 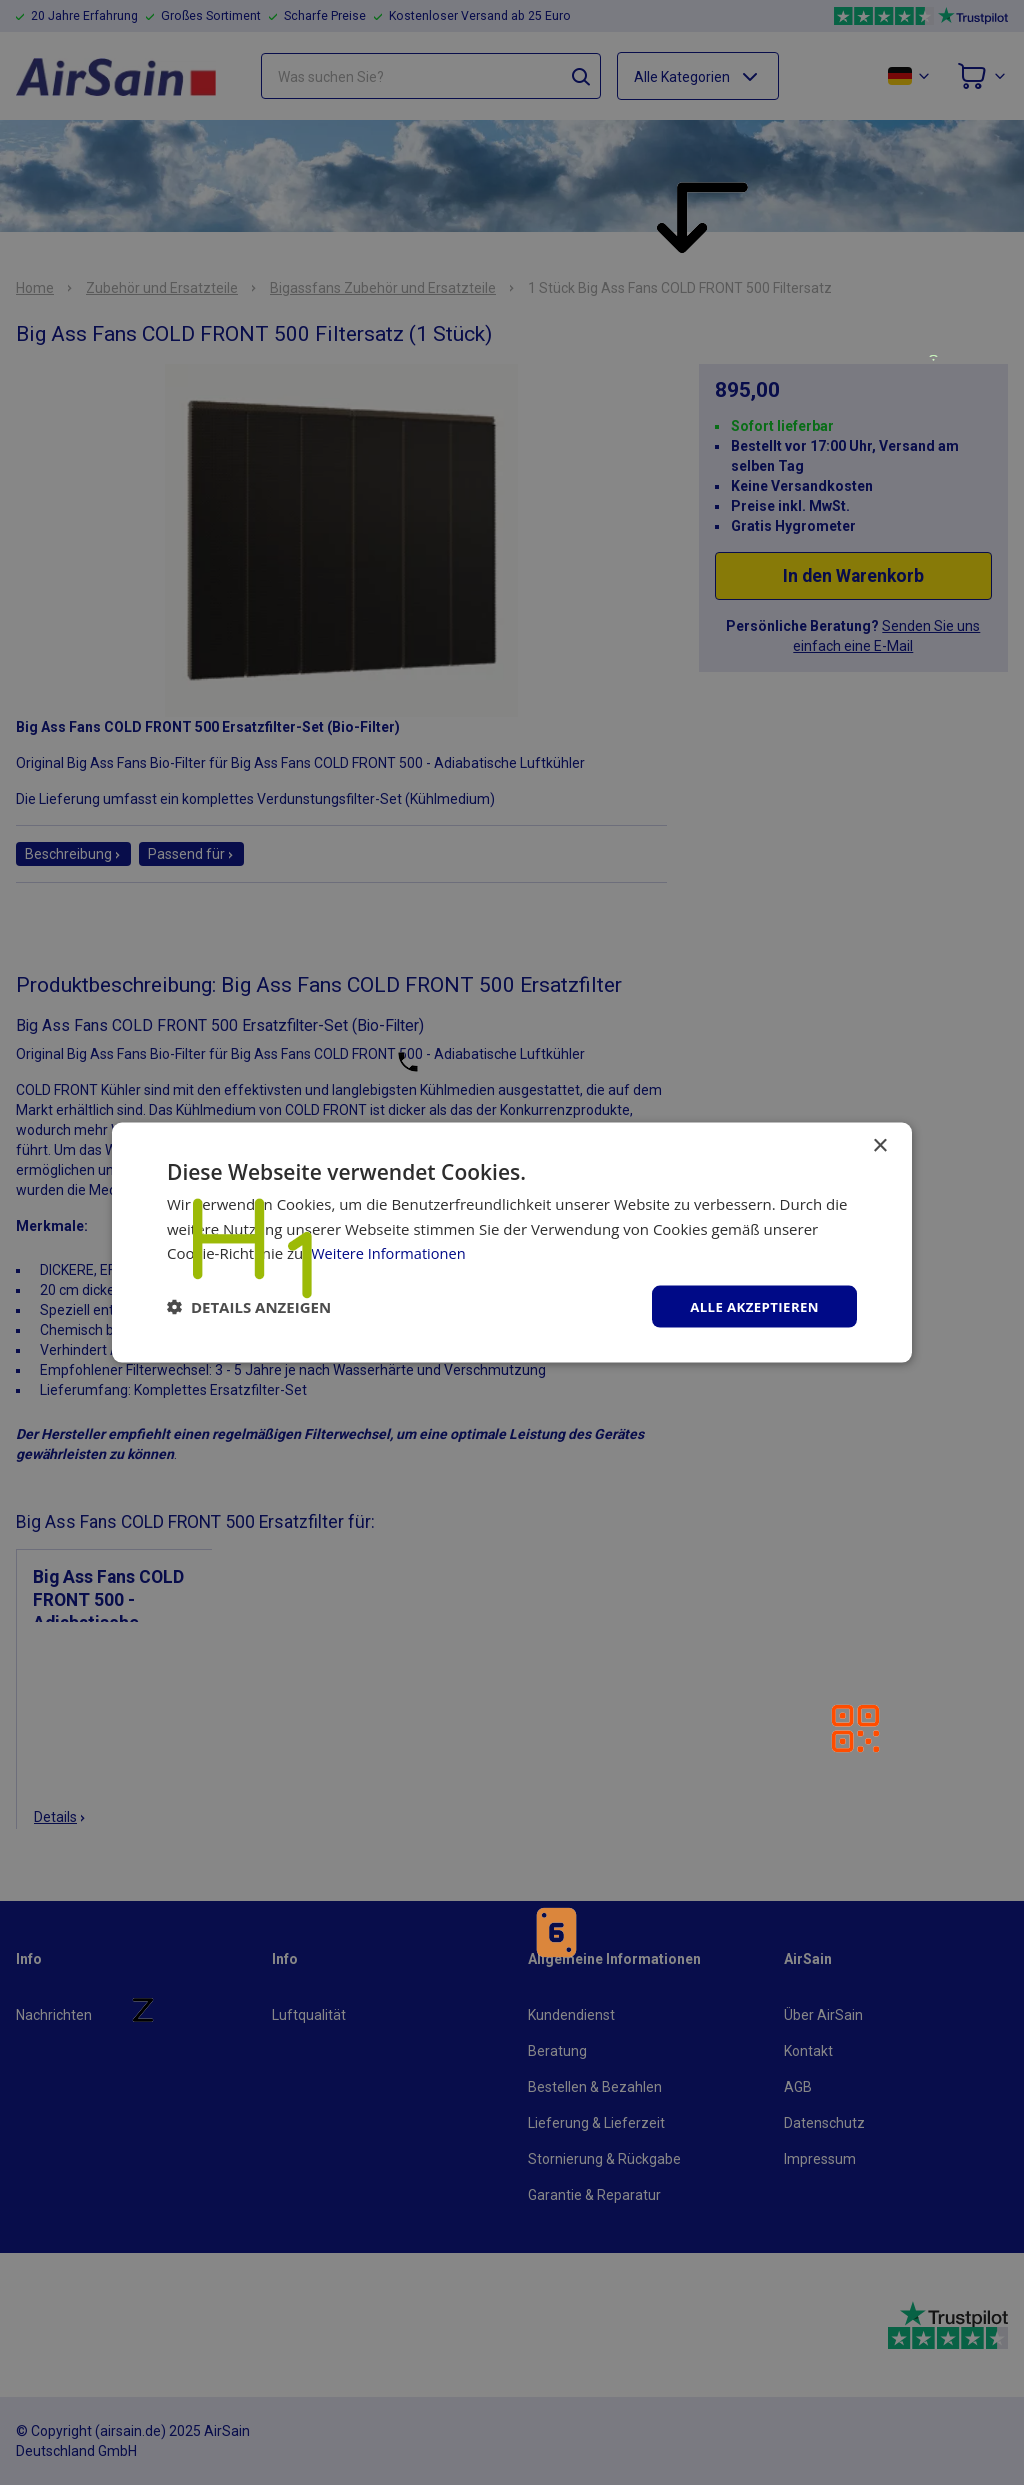 What do you see at coordinates (933, 353) in the screenshot?
I see `indicates weak wifi signal strength` at bounding box center [933, 353].